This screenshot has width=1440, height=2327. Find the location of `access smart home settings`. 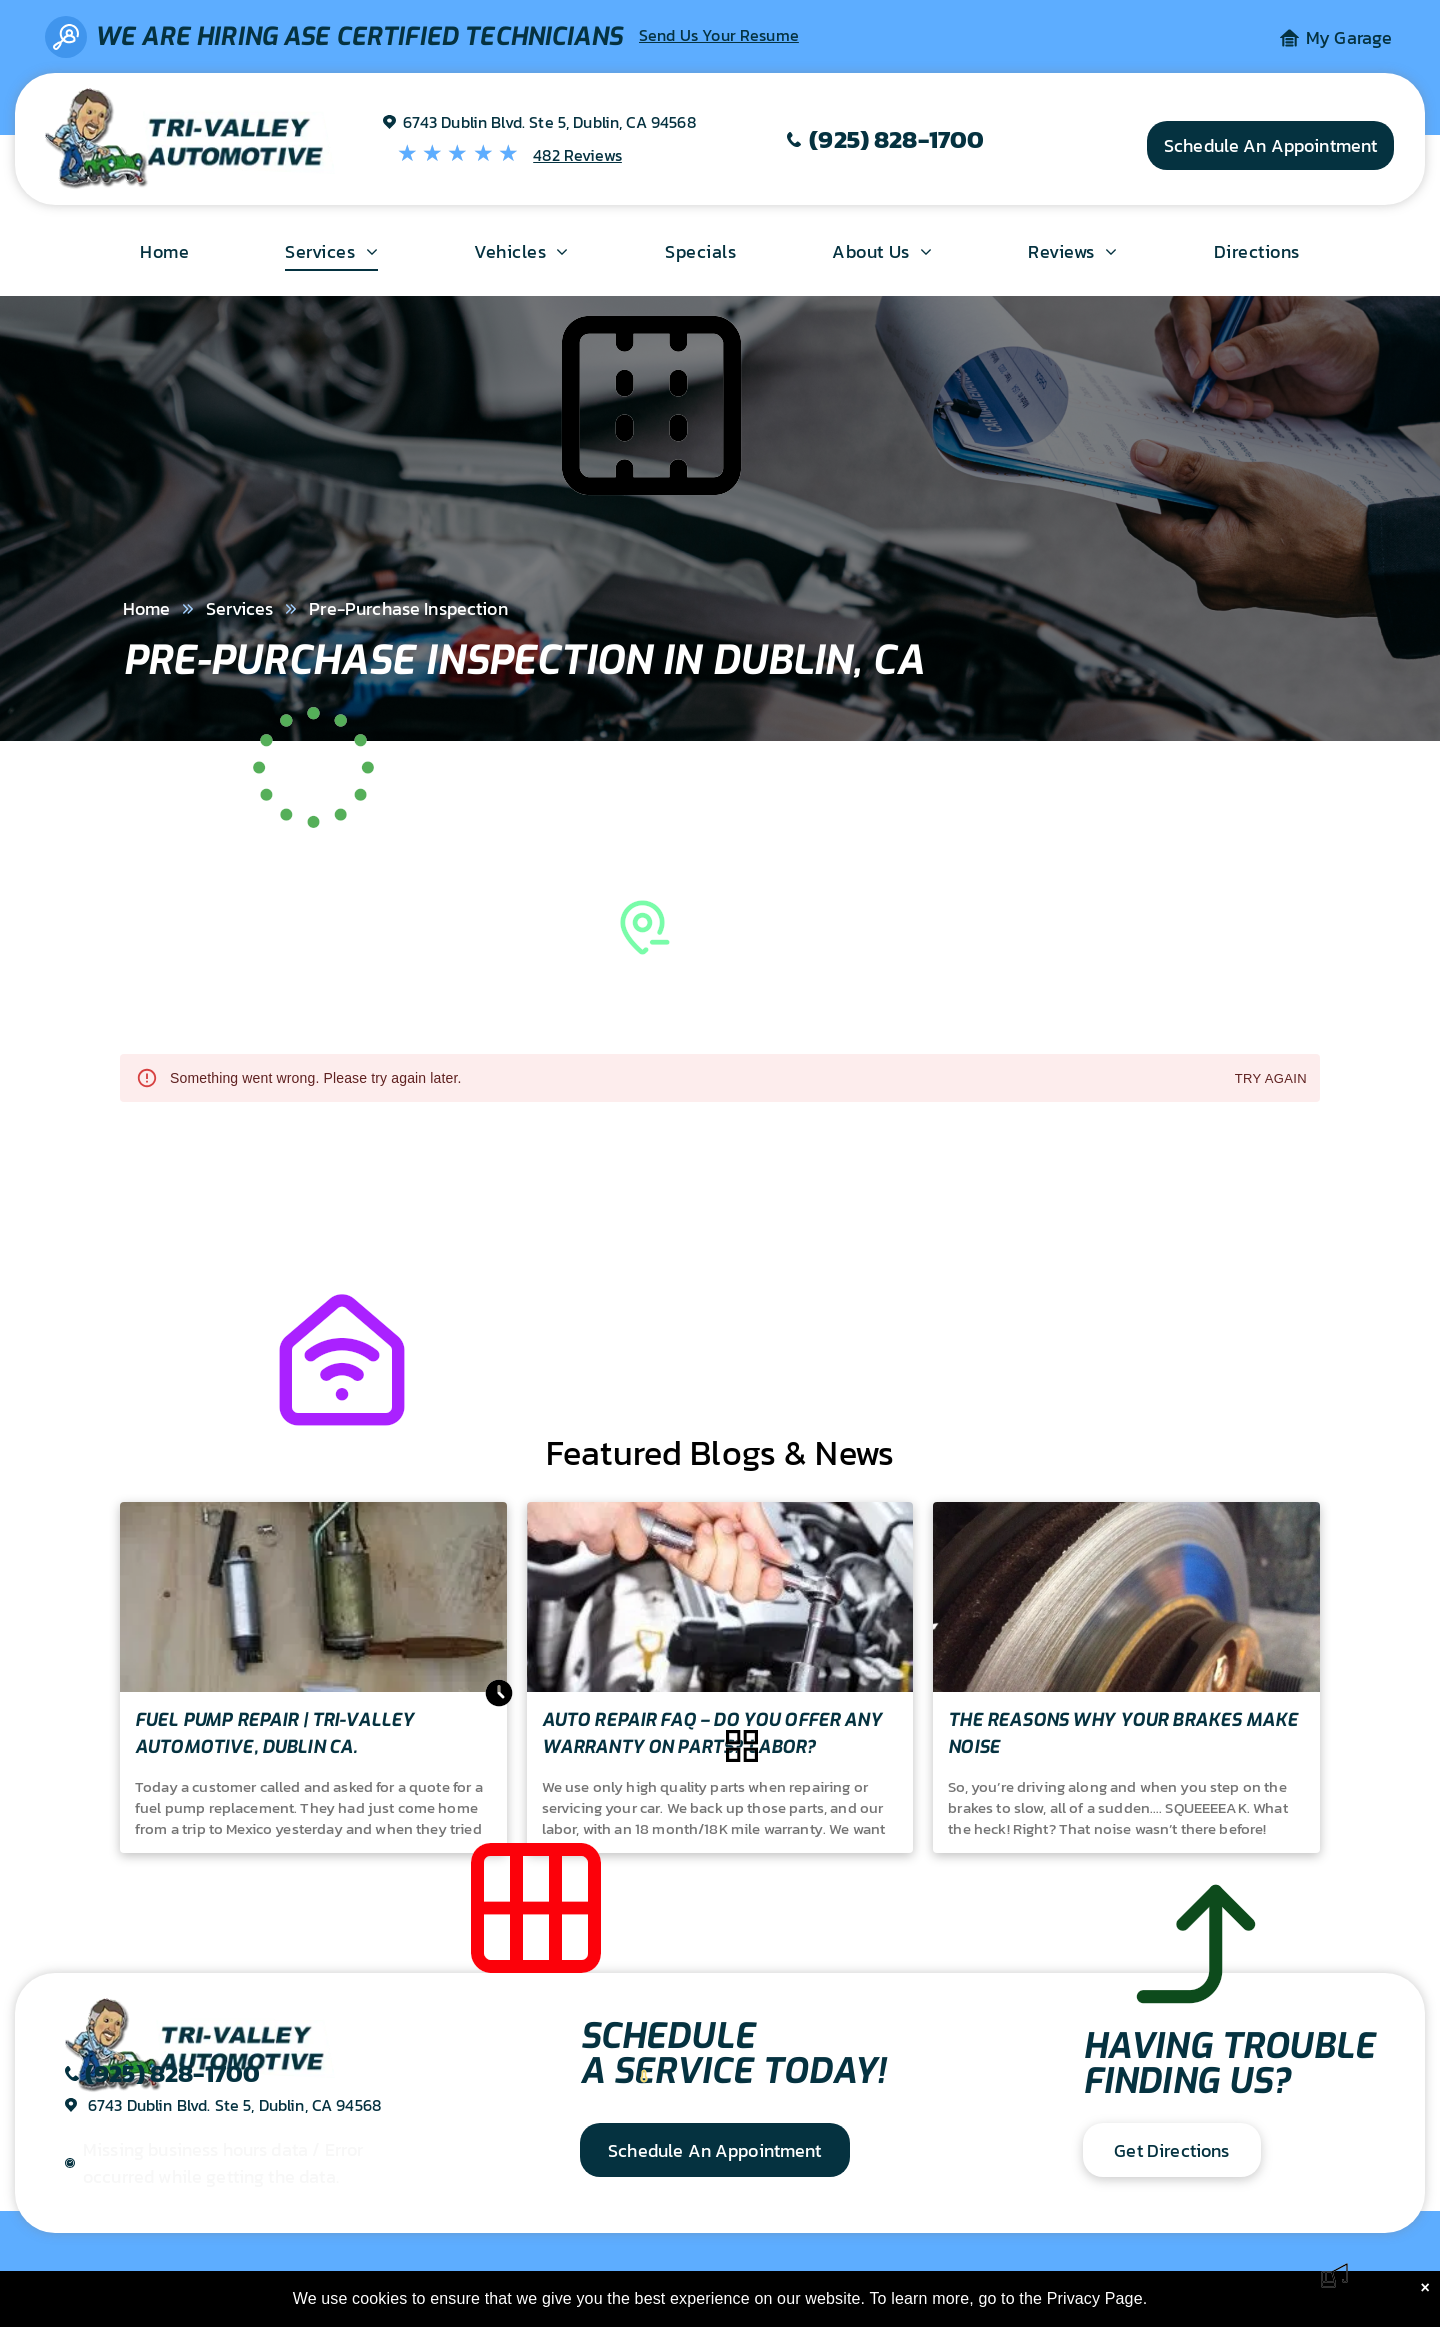

access smart home settings is located at coordinates (342, 1363).